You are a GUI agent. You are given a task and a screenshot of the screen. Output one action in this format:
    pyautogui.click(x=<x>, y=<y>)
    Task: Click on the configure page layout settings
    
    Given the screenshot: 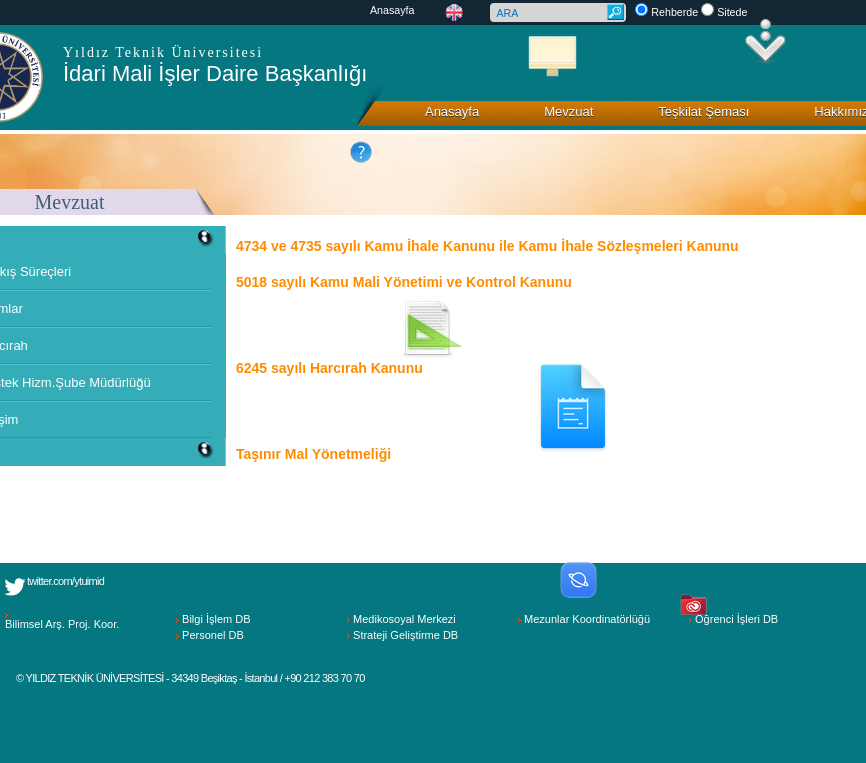 What is the action you would take?
    pyautogui.click(x=432, y=328)
    